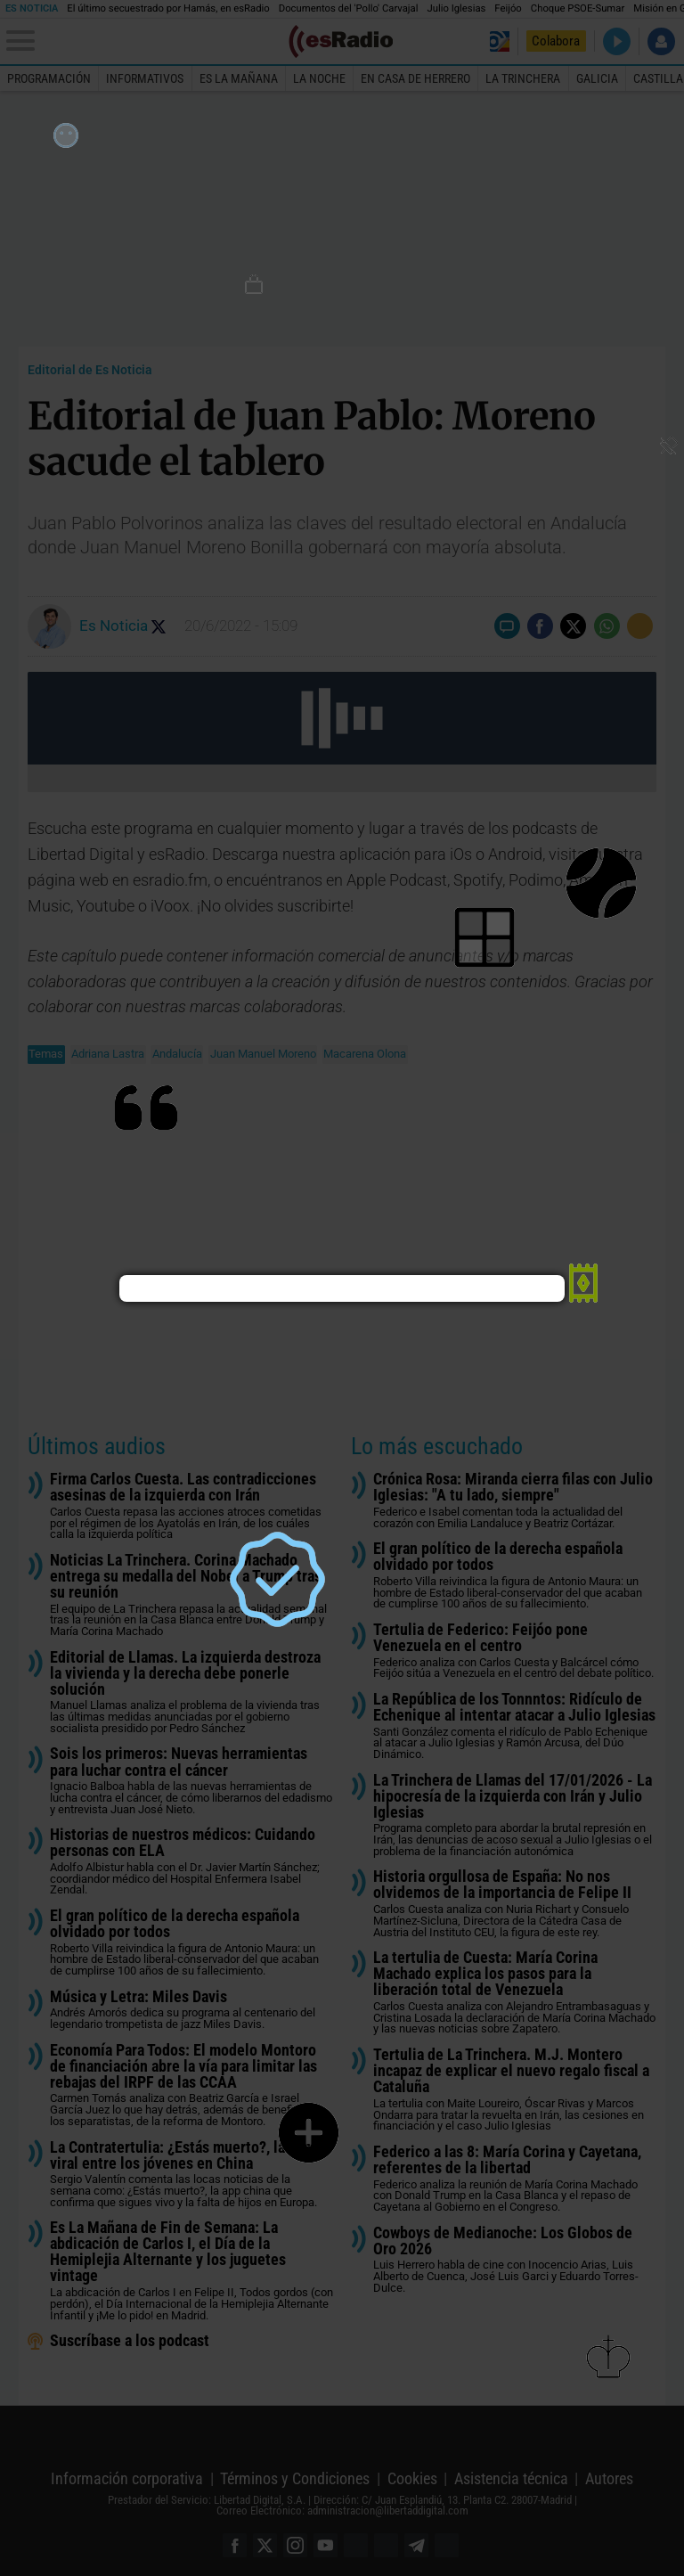 This screenshot has width=684, height=2576. What do you see at coordinates (277, 1579) in the screenshot?
I see `indicates a verified account or identity` at bounding box center [277, 1579].